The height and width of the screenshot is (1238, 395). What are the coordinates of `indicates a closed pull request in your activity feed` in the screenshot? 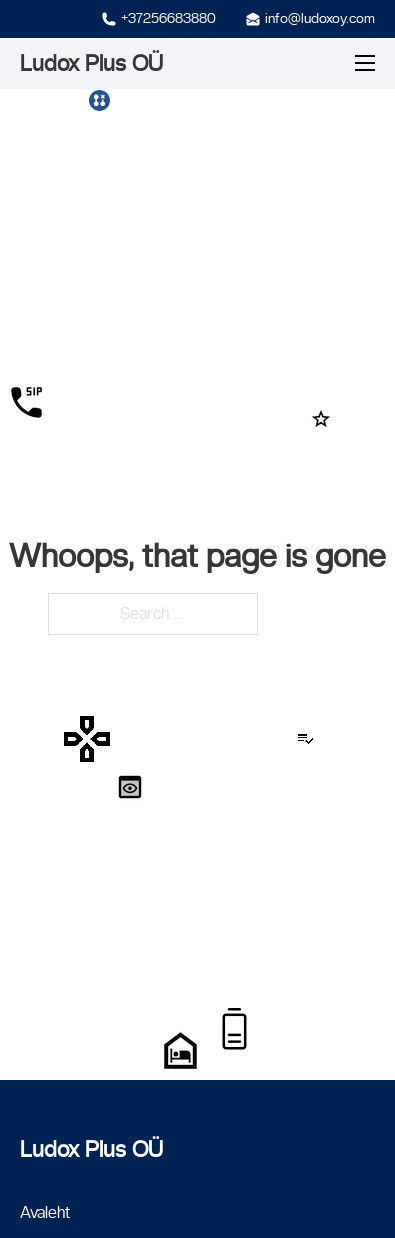 It's located at (99, 100).